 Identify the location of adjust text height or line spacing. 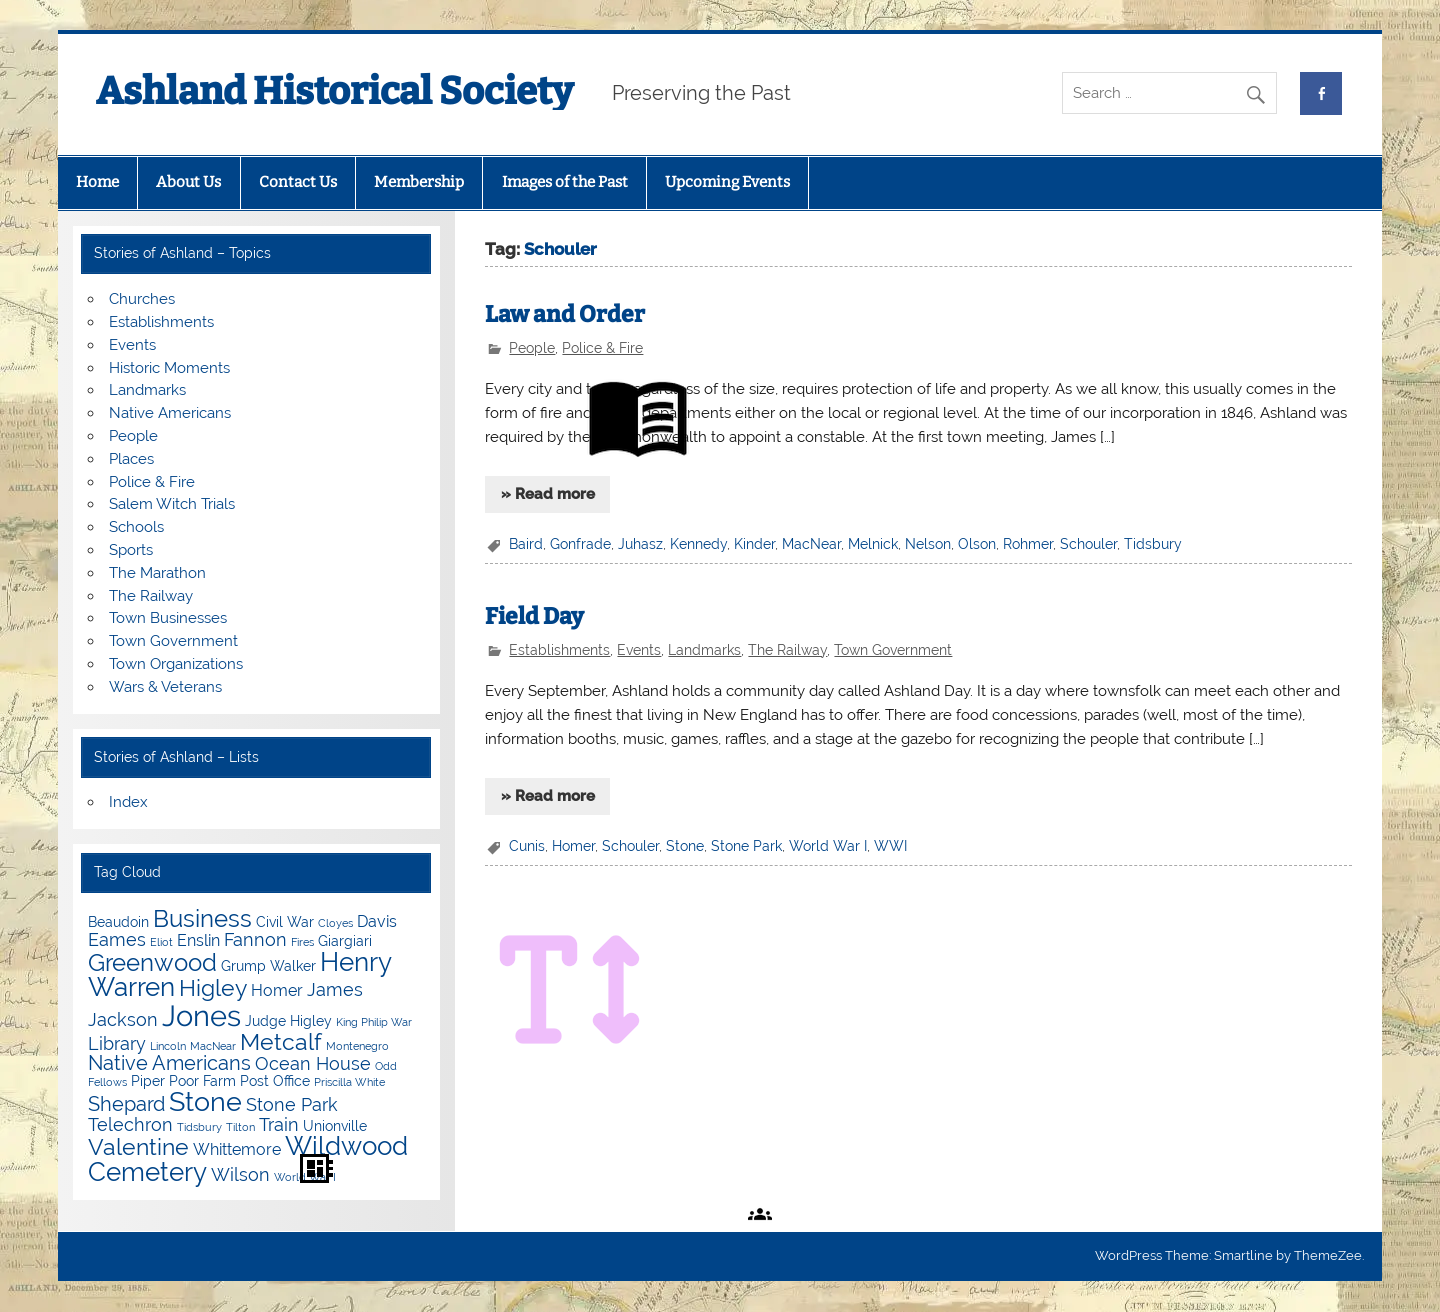
(569, 989).